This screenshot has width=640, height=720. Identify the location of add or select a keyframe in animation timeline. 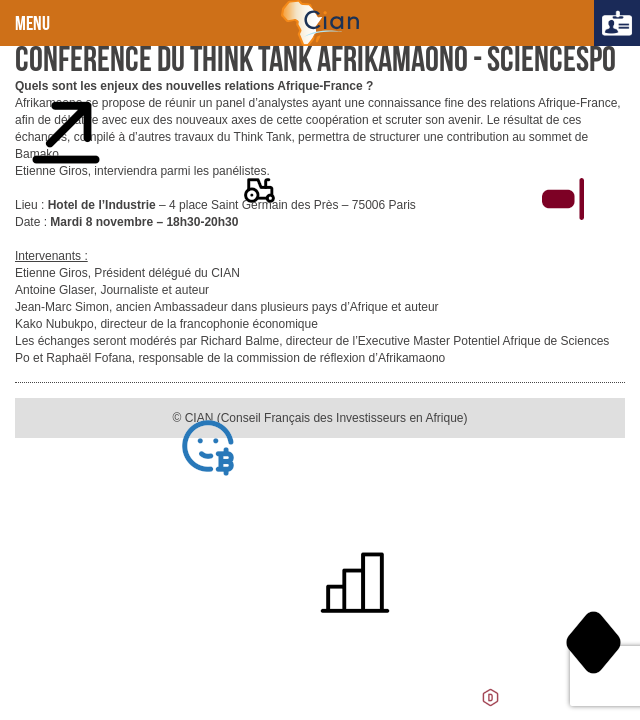
(593, 642).